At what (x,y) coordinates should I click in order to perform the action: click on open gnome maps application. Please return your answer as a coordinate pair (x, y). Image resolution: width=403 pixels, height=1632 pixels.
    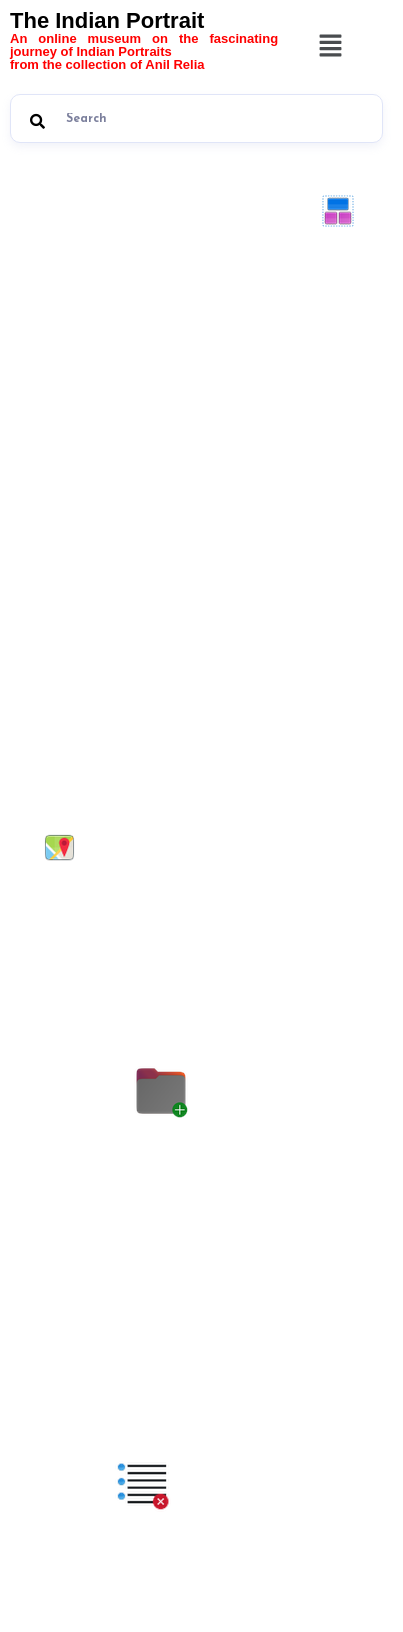
    Looking at the image, I should click on (59, 847).